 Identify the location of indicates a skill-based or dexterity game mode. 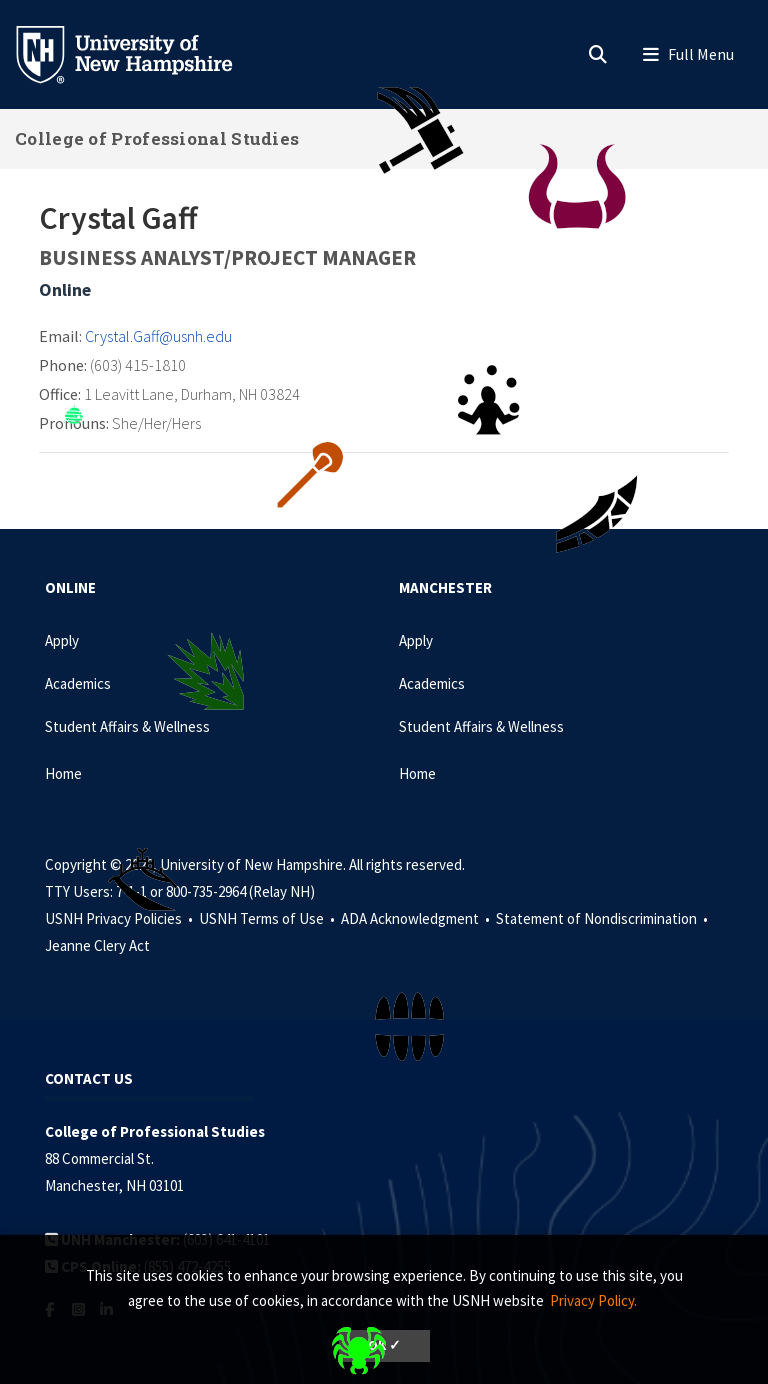
(488, 400).